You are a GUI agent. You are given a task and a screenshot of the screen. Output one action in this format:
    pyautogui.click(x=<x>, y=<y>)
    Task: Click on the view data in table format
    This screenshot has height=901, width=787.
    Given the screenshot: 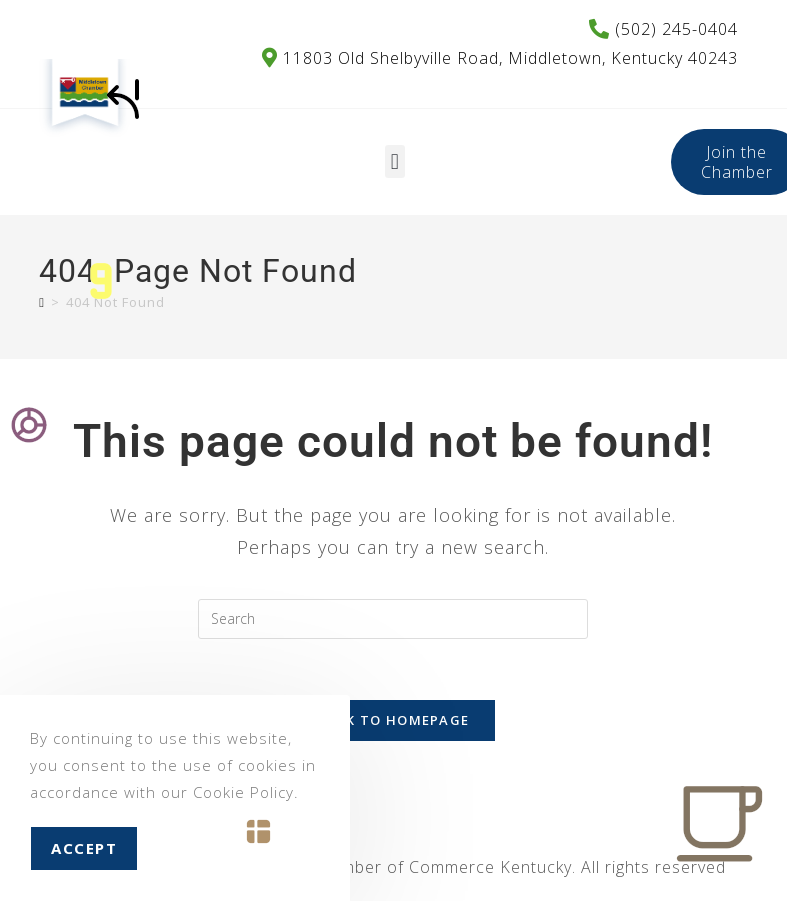 What is the action you would take?
    pyautogui.click(x=258, y=831)
    